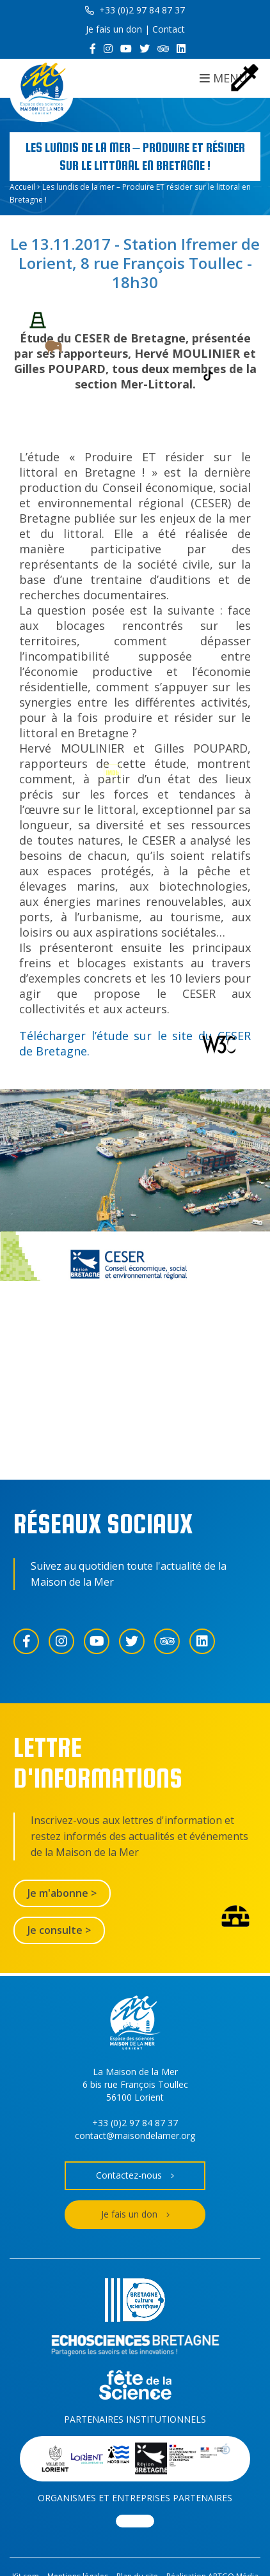 The height and width of the screenshot is (2576, 270). Describe the element at coordinates (208, 375) in the screenshot. I see `open tiktok app` at that location.